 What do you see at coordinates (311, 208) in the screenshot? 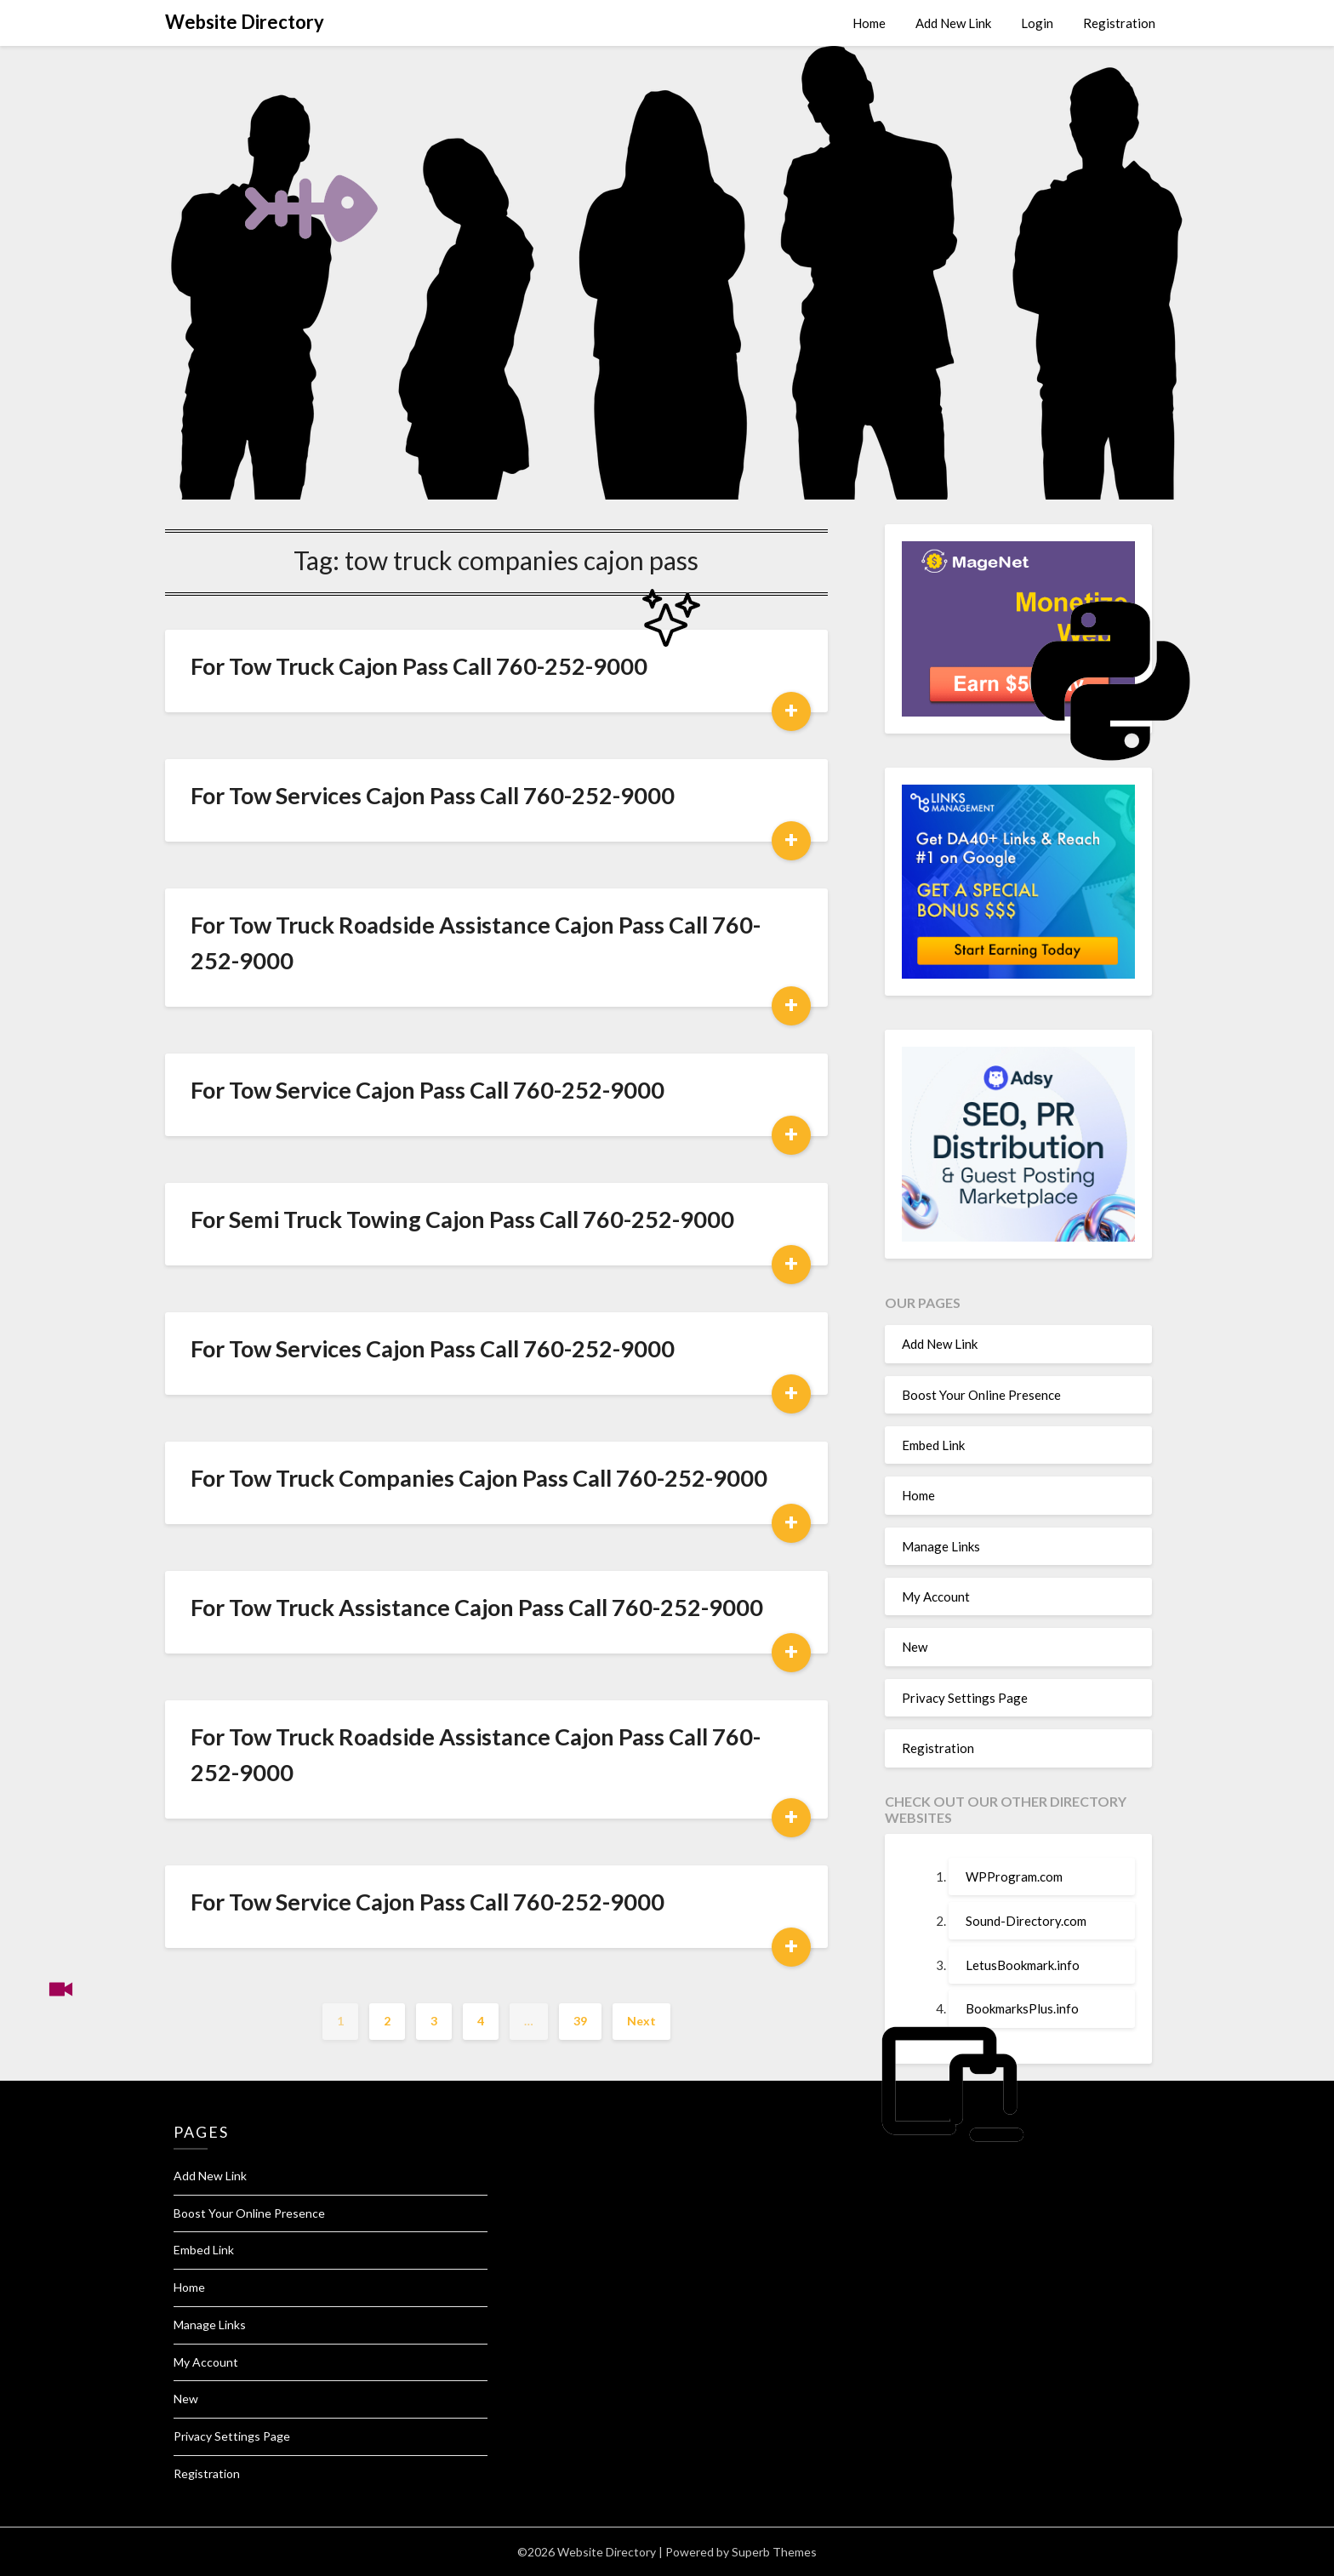
I see `indicates empty state or no results found` at bounding box center [311, 208].